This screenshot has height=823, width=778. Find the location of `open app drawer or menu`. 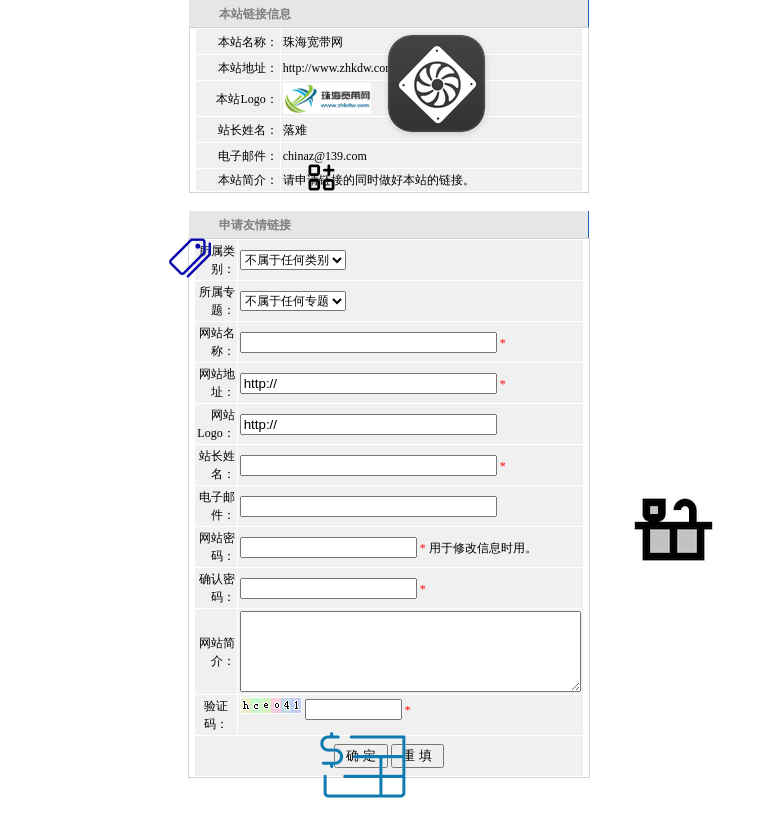

open app drawer or menu is located at coordinates (321, 177).